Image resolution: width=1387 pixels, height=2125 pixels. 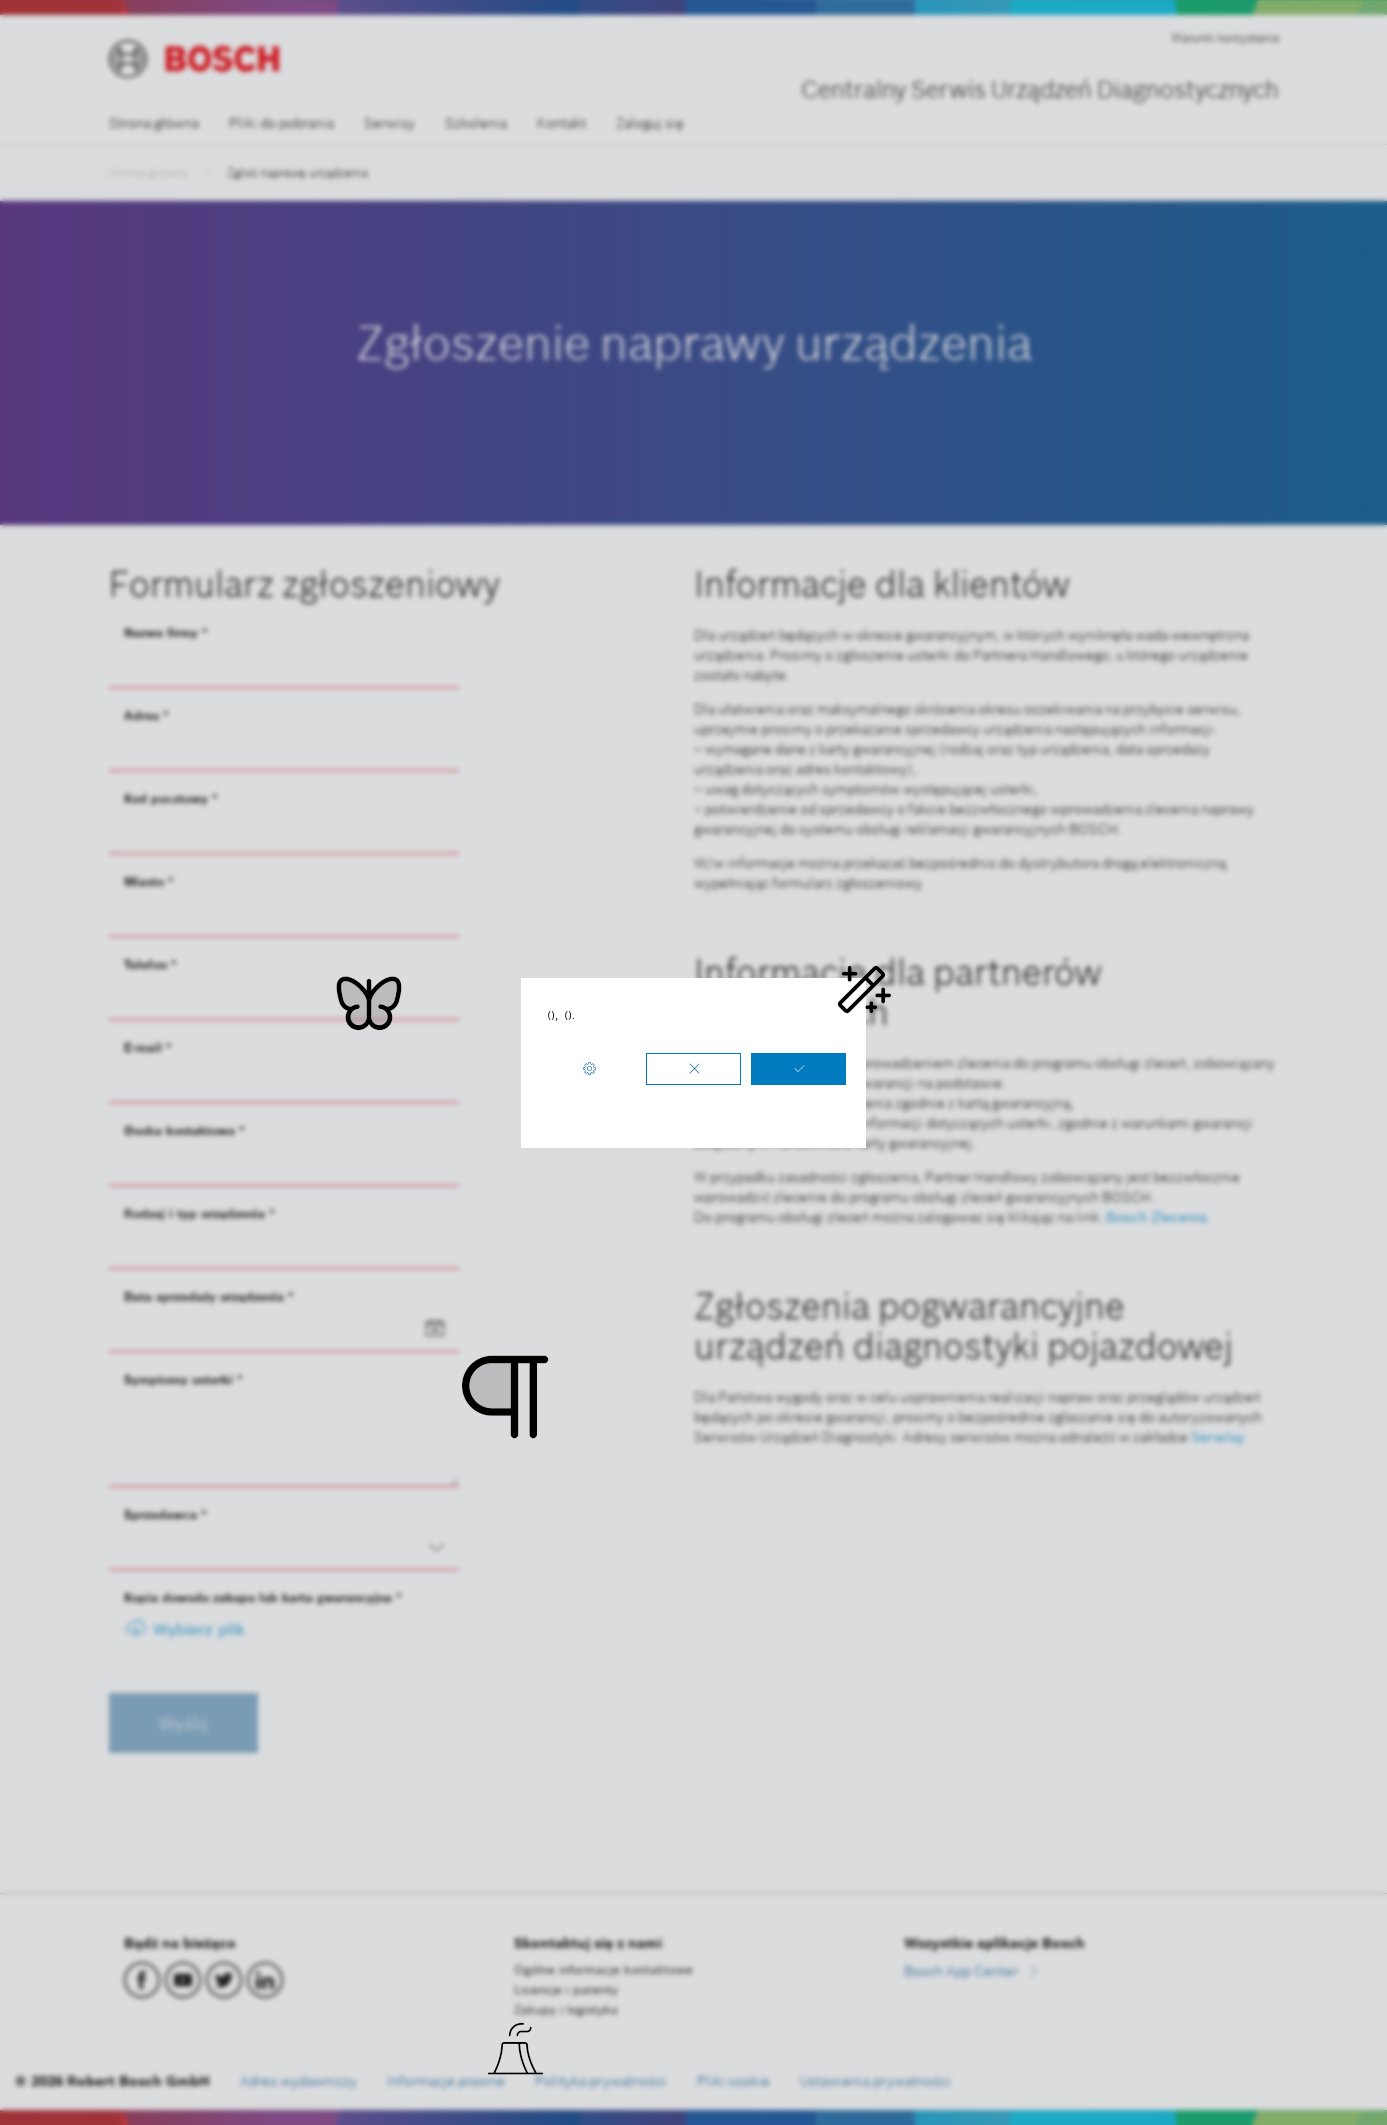 I want to click on insert a paragraph break, so click(x=507, y=1397).